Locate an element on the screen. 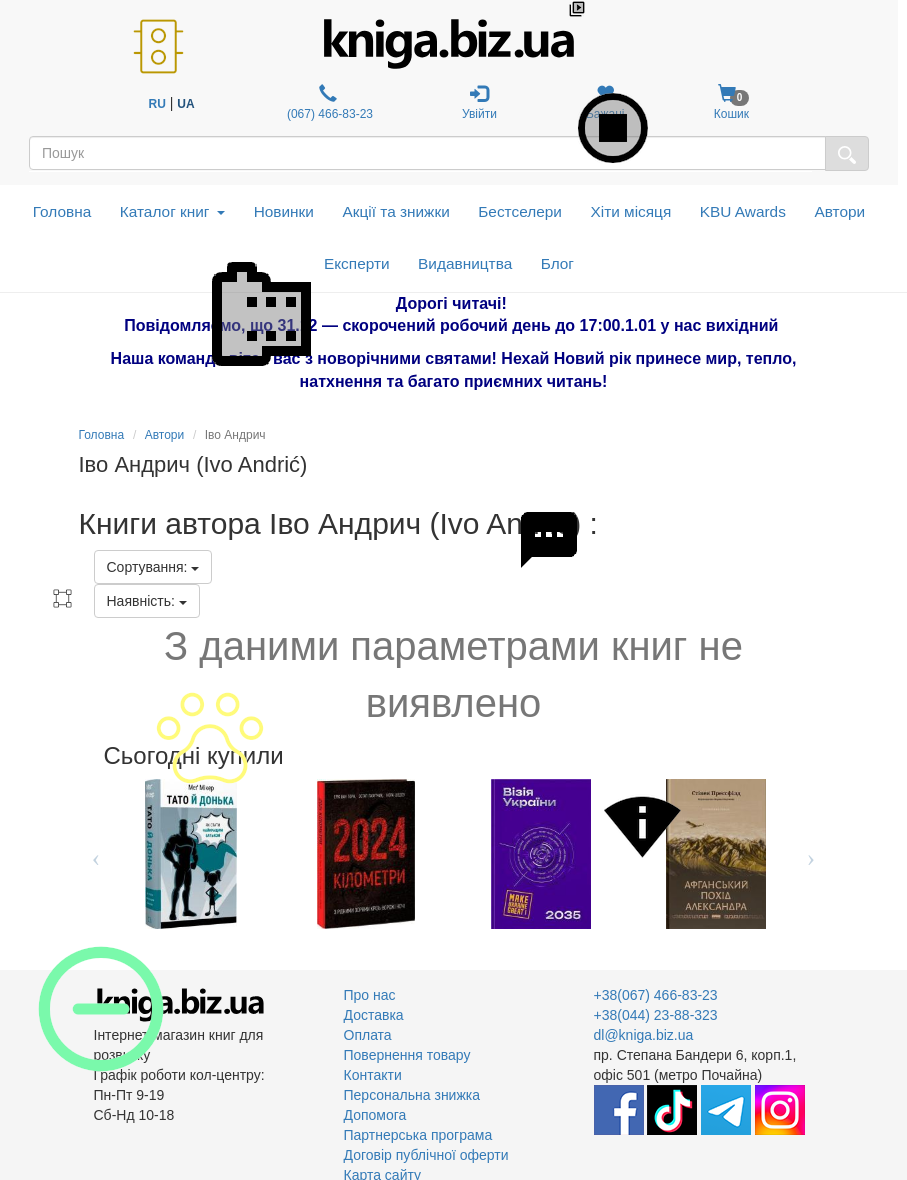 The width and height of the screenshot is (907, 1180). access your video library is located at coordinates (577, 9).